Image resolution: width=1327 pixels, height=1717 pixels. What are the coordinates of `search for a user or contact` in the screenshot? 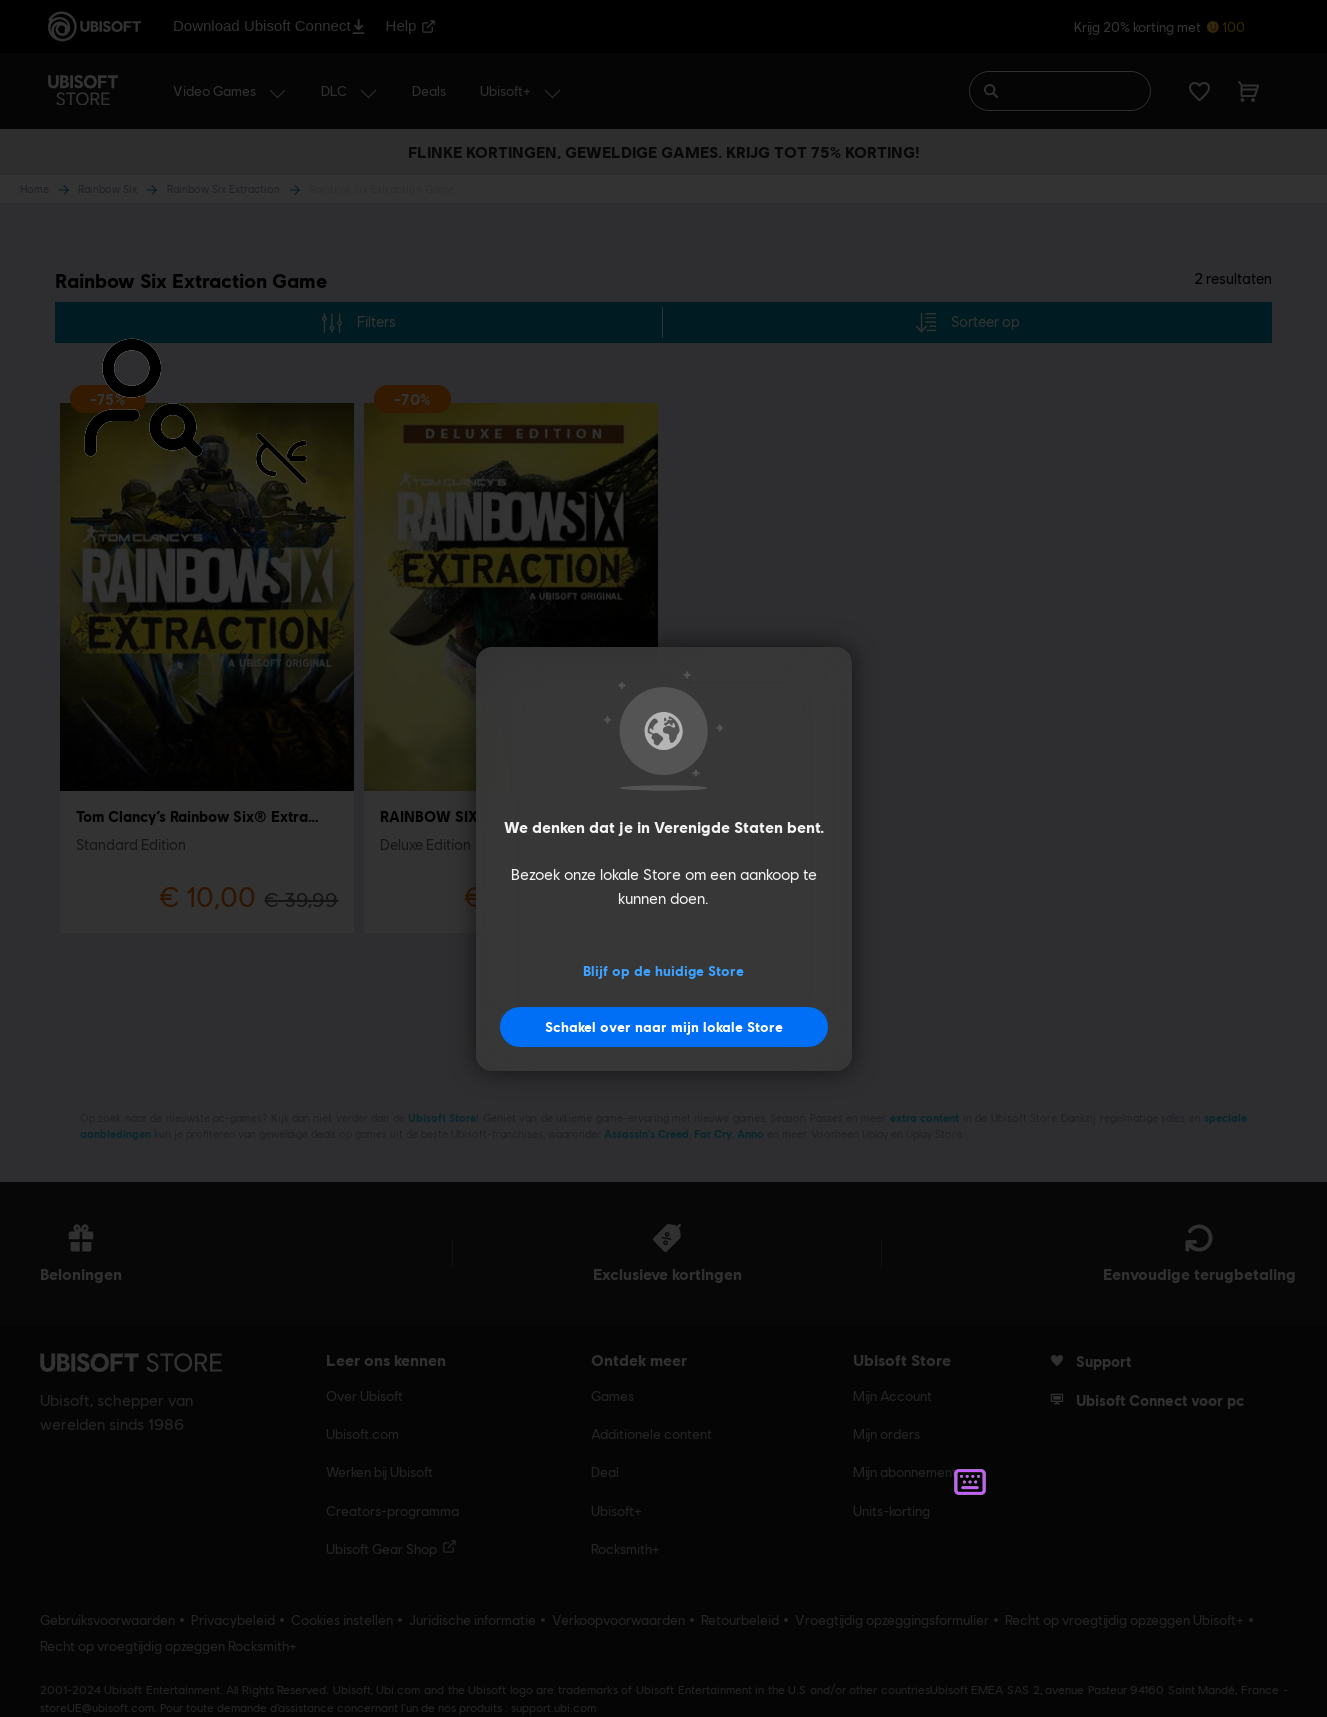 It's located at (143, 397).